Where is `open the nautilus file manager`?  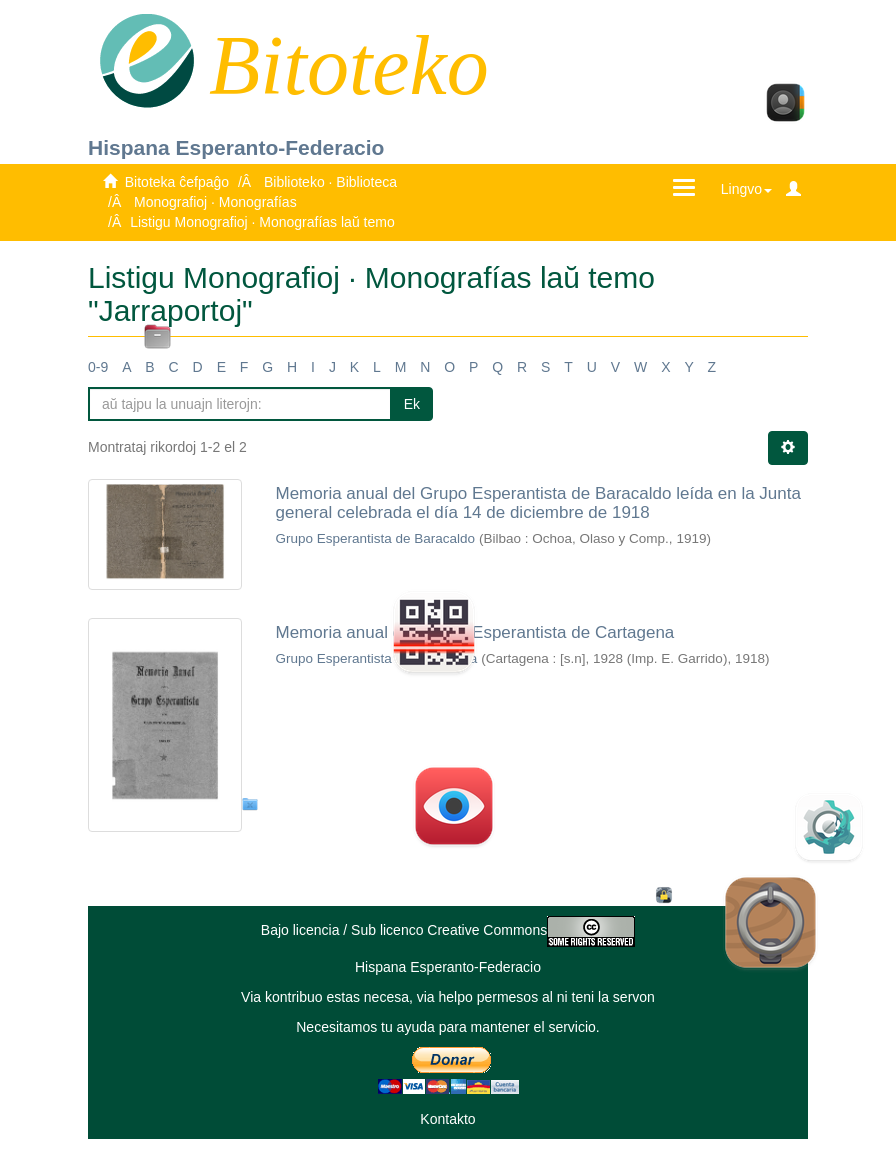 open the nautilus file manager is located at coordinates (157, 336).